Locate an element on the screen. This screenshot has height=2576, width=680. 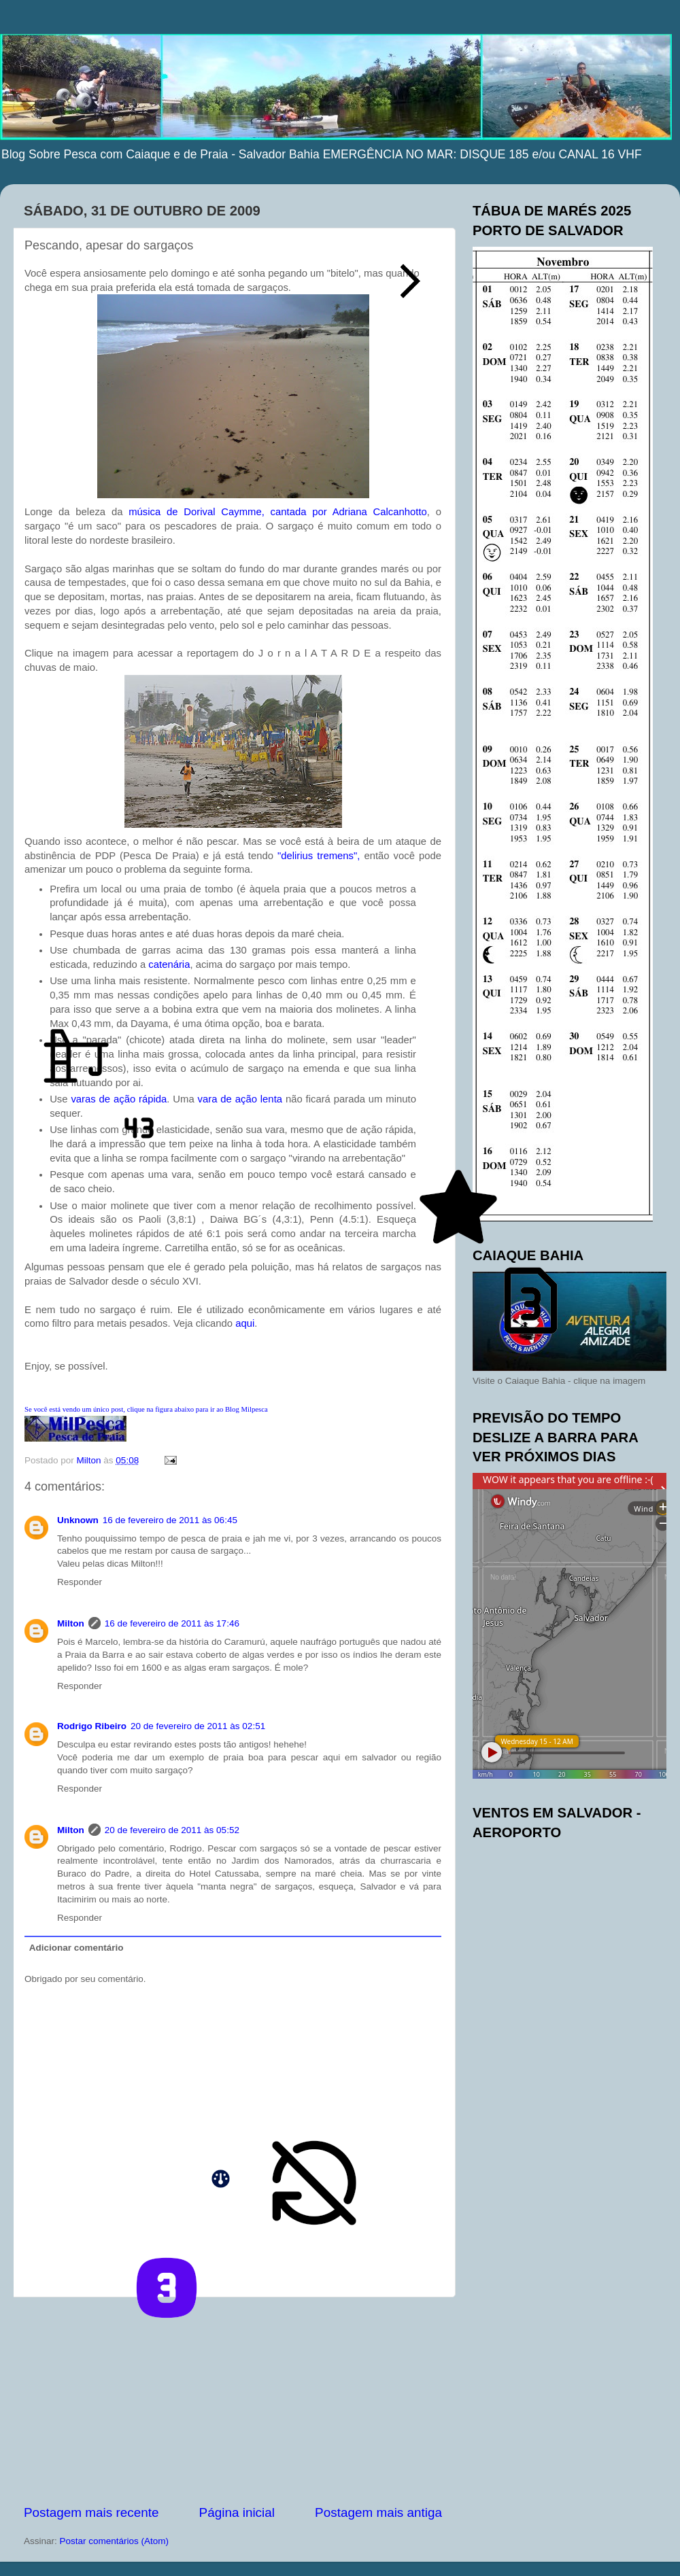
navigate to the next item or screen is located at coordinates (409, 281).